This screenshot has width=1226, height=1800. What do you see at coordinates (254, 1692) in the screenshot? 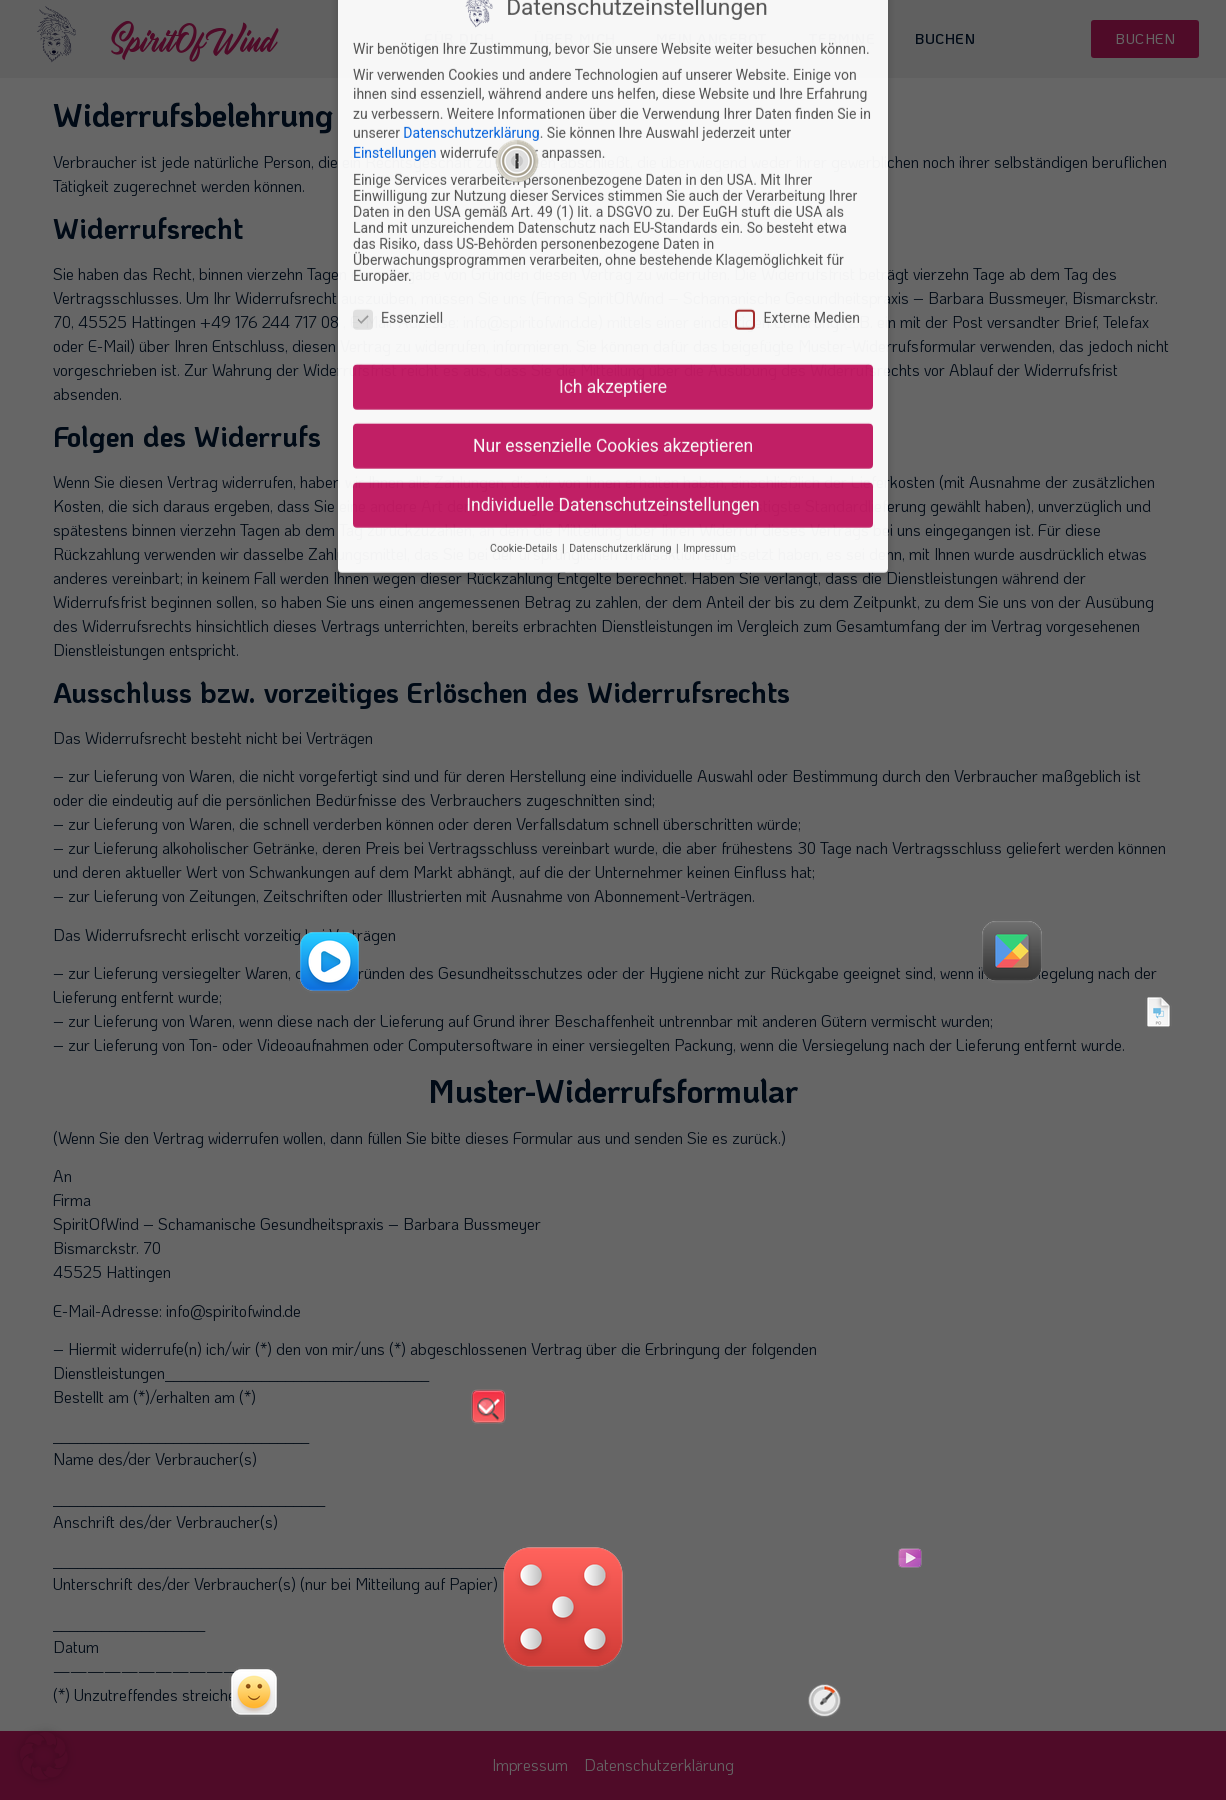
I see `customize emoji and emoticon preferences` at bounding box center [254, 1692].